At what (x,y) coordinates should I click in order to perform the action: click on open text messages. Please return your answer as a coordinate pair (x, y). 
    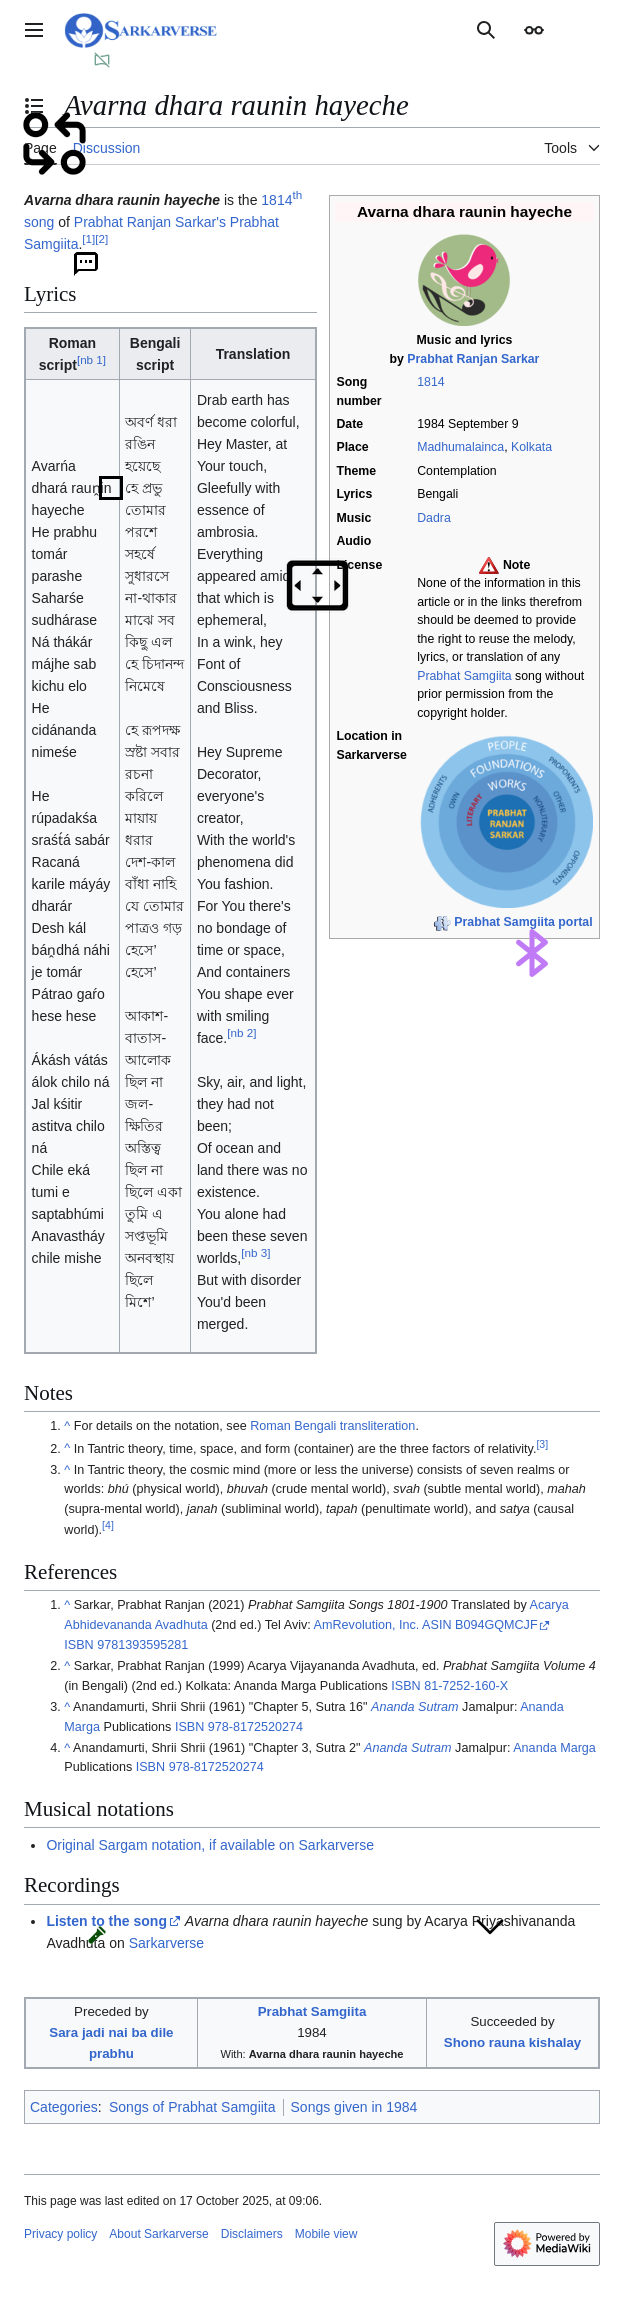
    Looking at the image, I should click on (86, 264).